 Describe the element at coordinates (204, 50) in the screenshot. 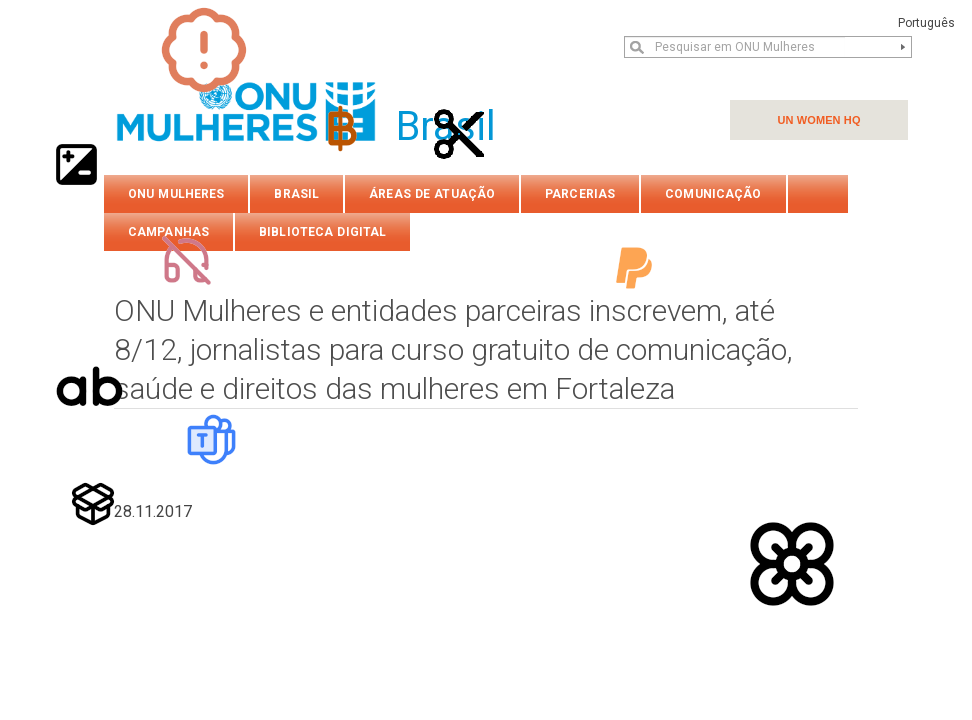

I see `indicates an alert or warning notification` at that location.